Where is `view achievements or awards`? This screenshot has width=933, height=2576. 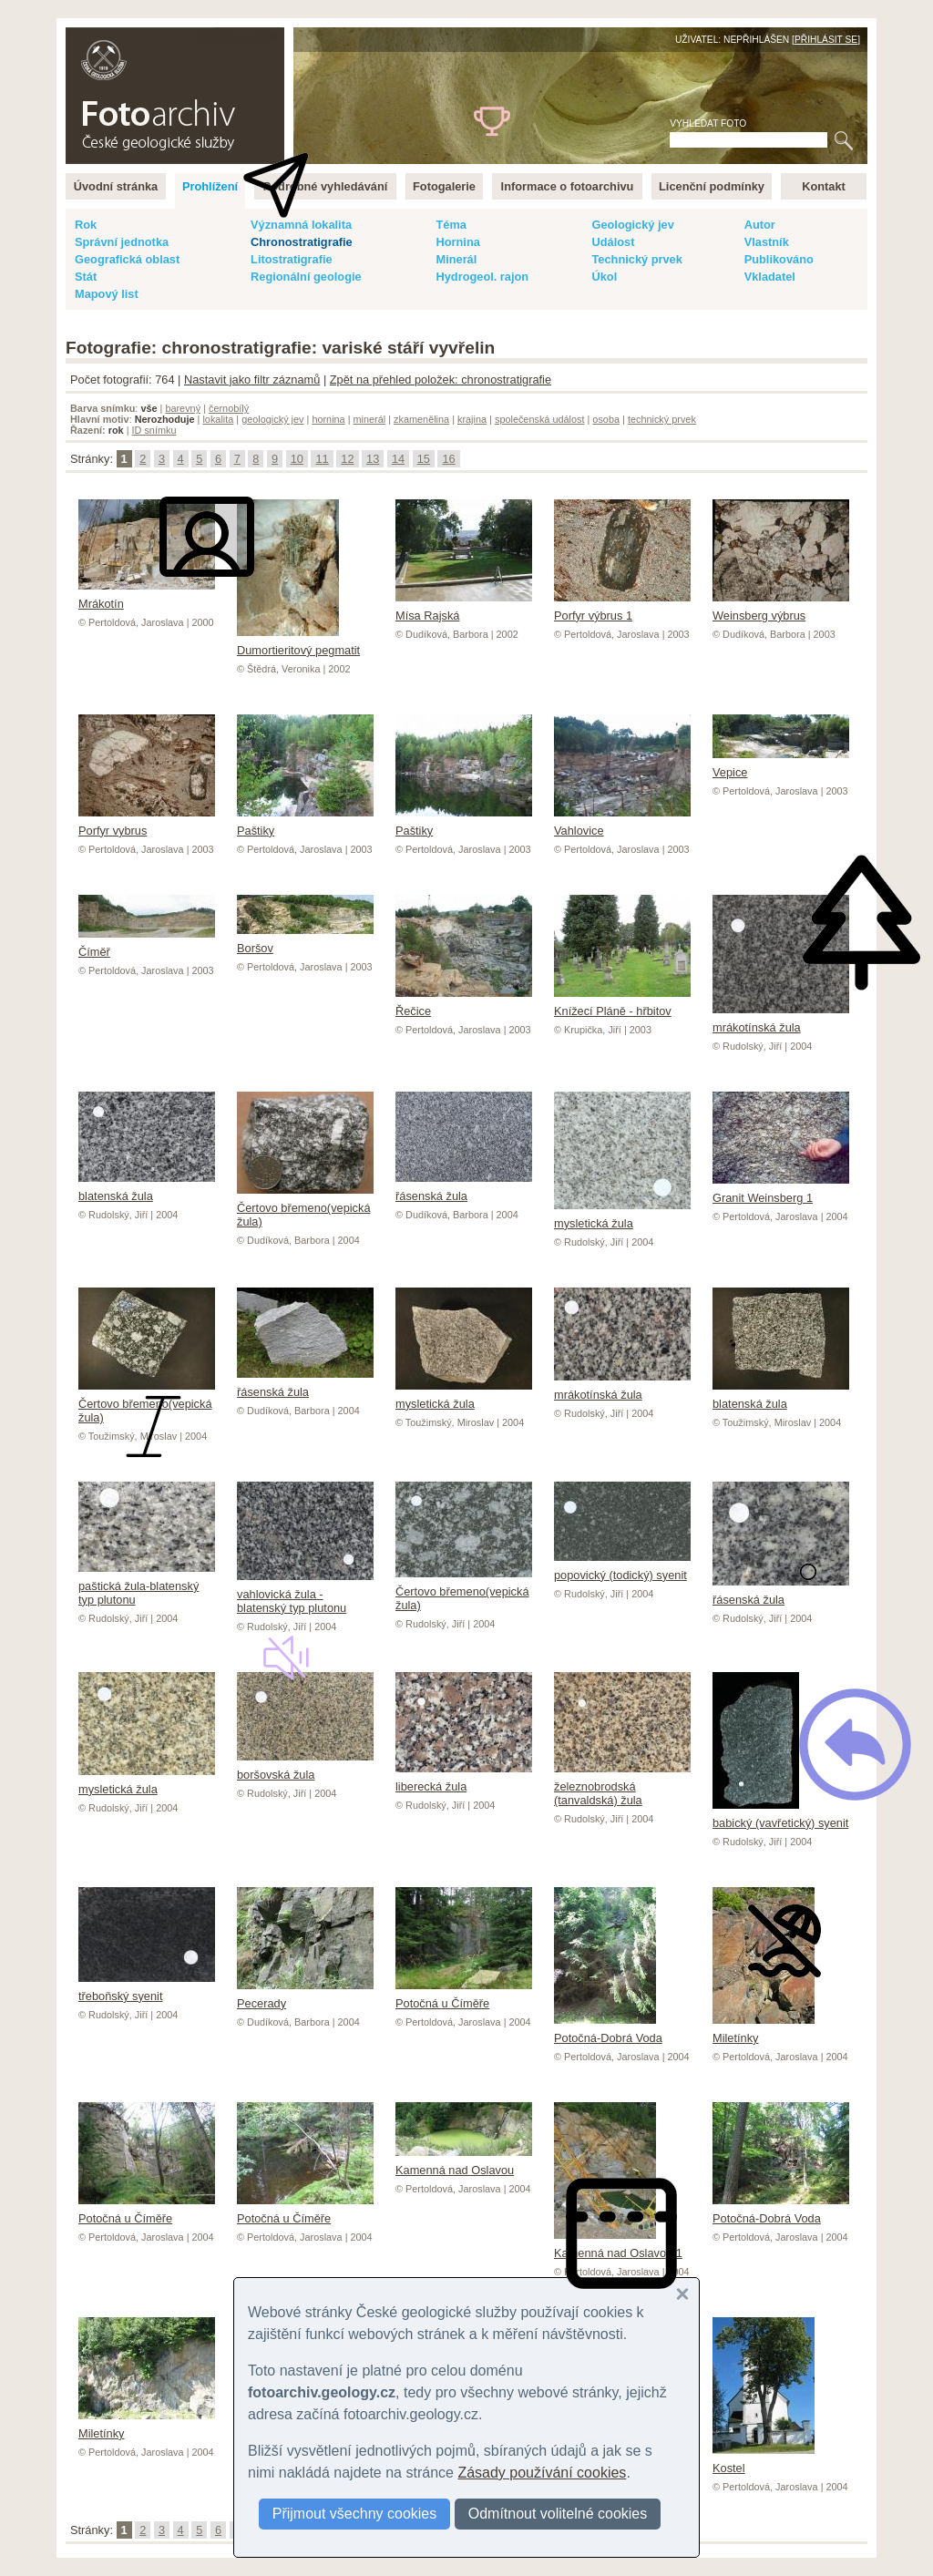
view achievements or awards is located at coordinates (492, 120).